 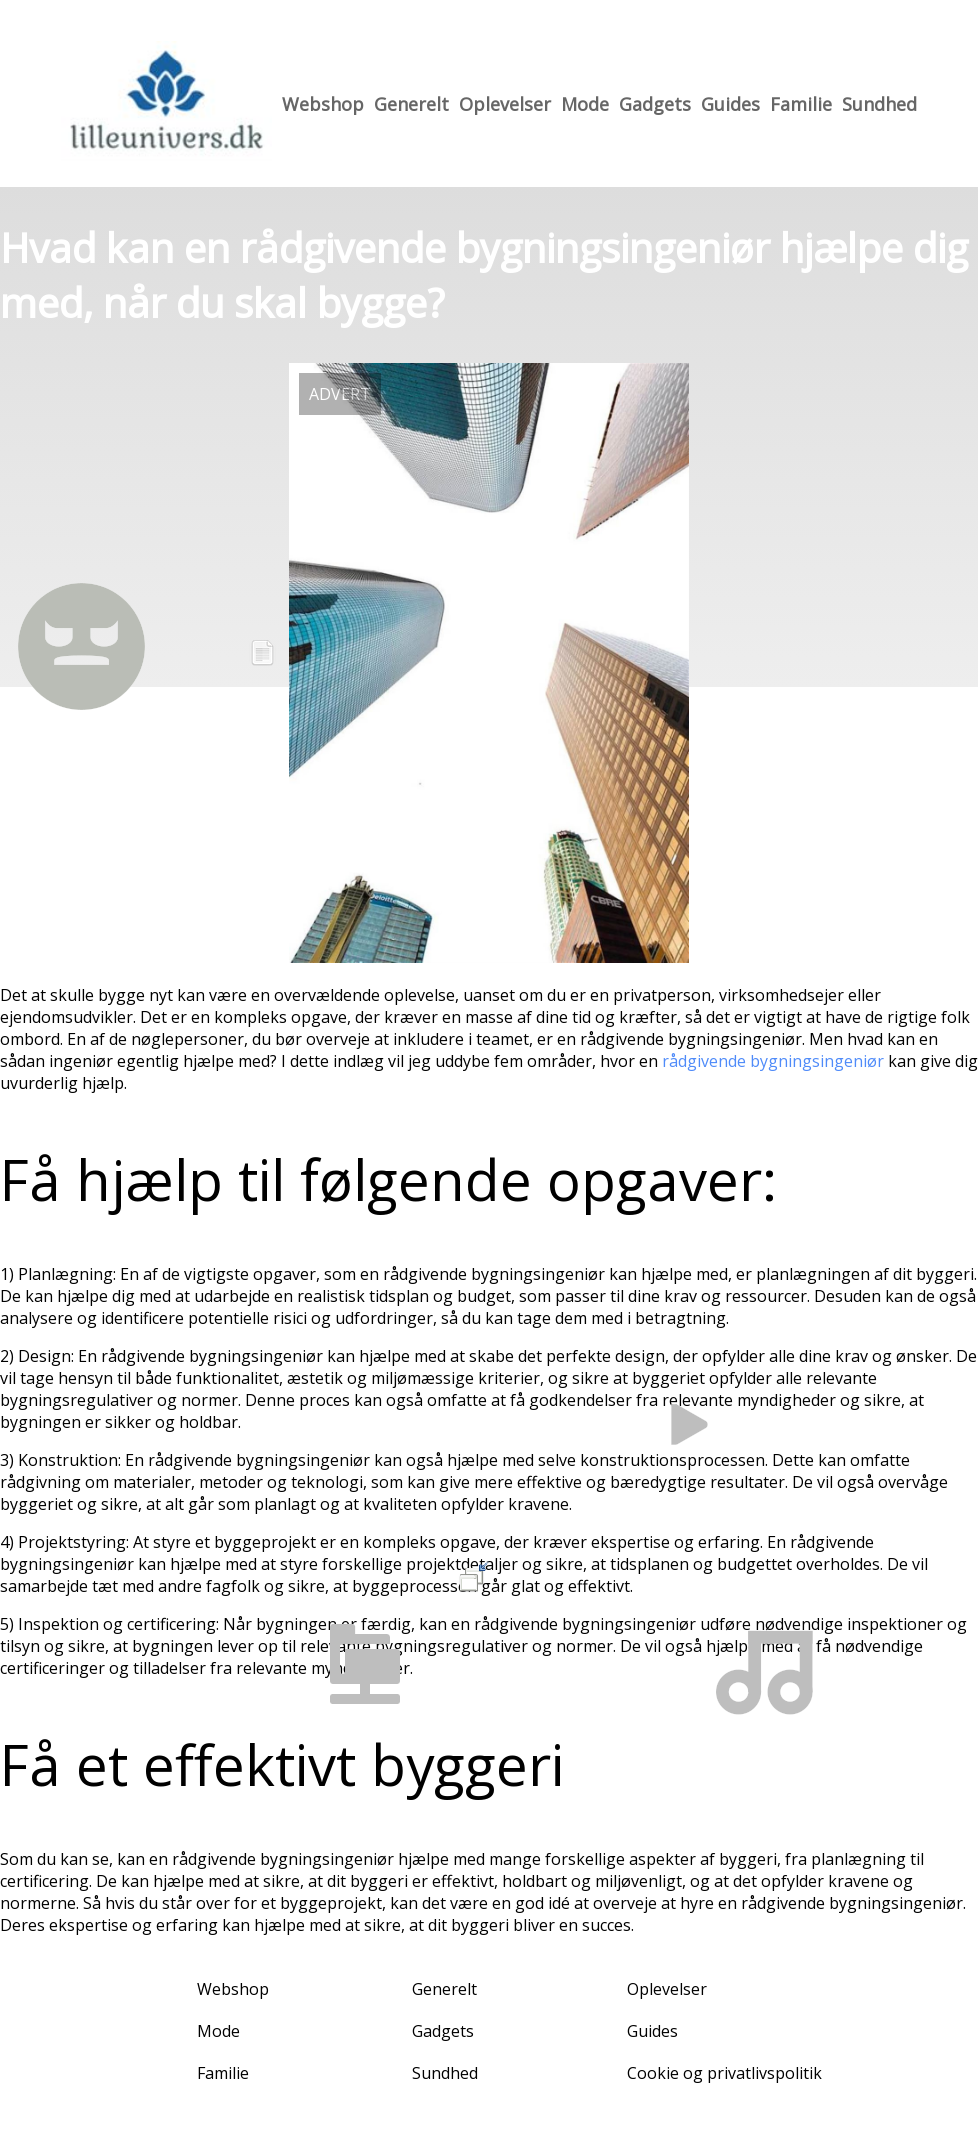 I want to click on react with anger to a message or post, so click(x=81, y=646).